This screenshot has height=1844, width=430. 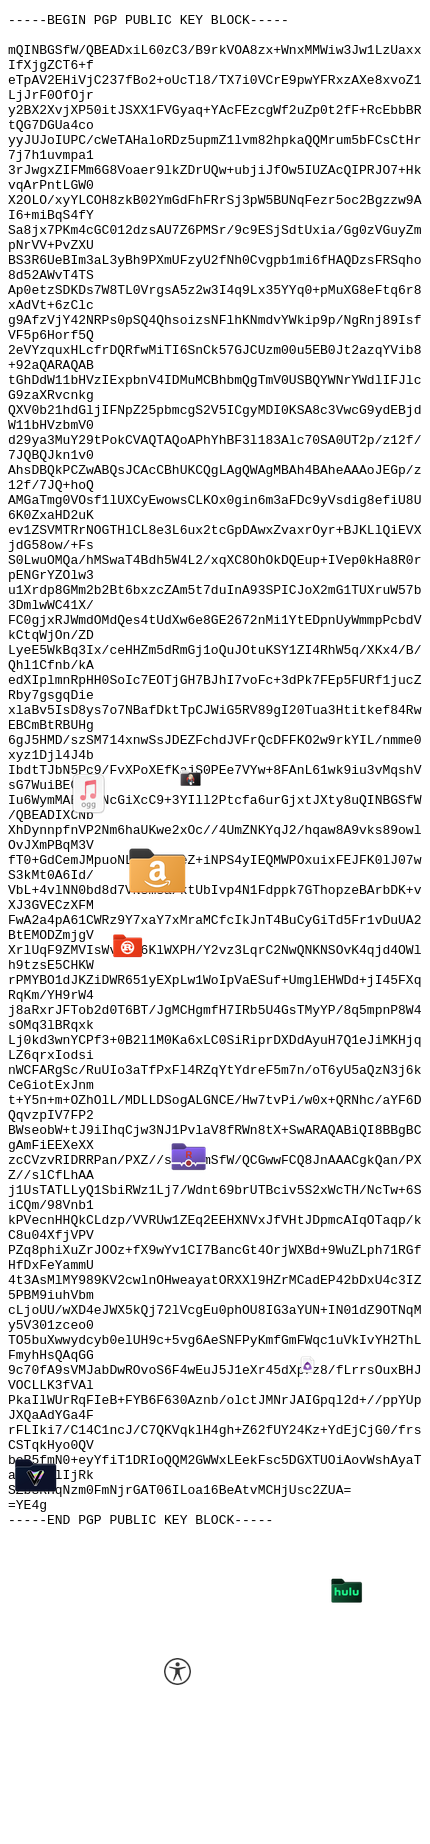 I want to click on meson build system configuration file, so click(x=307, y=1364).